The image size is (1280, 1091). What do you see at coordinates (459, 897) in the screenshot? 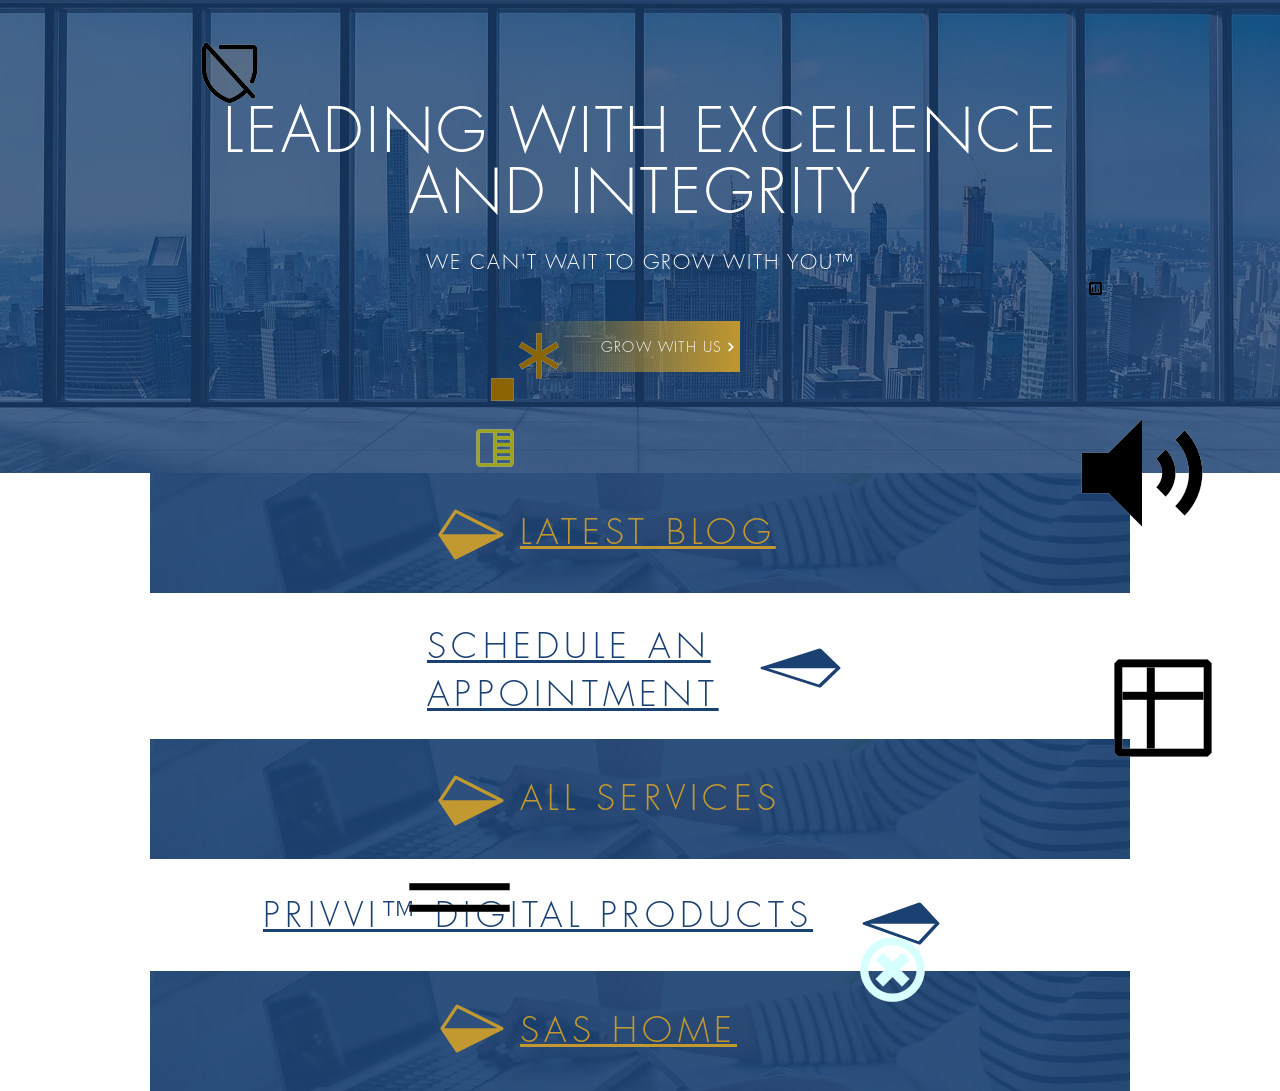
I see `drag to reorder or rearrange items` at bounding box center [459, 897].